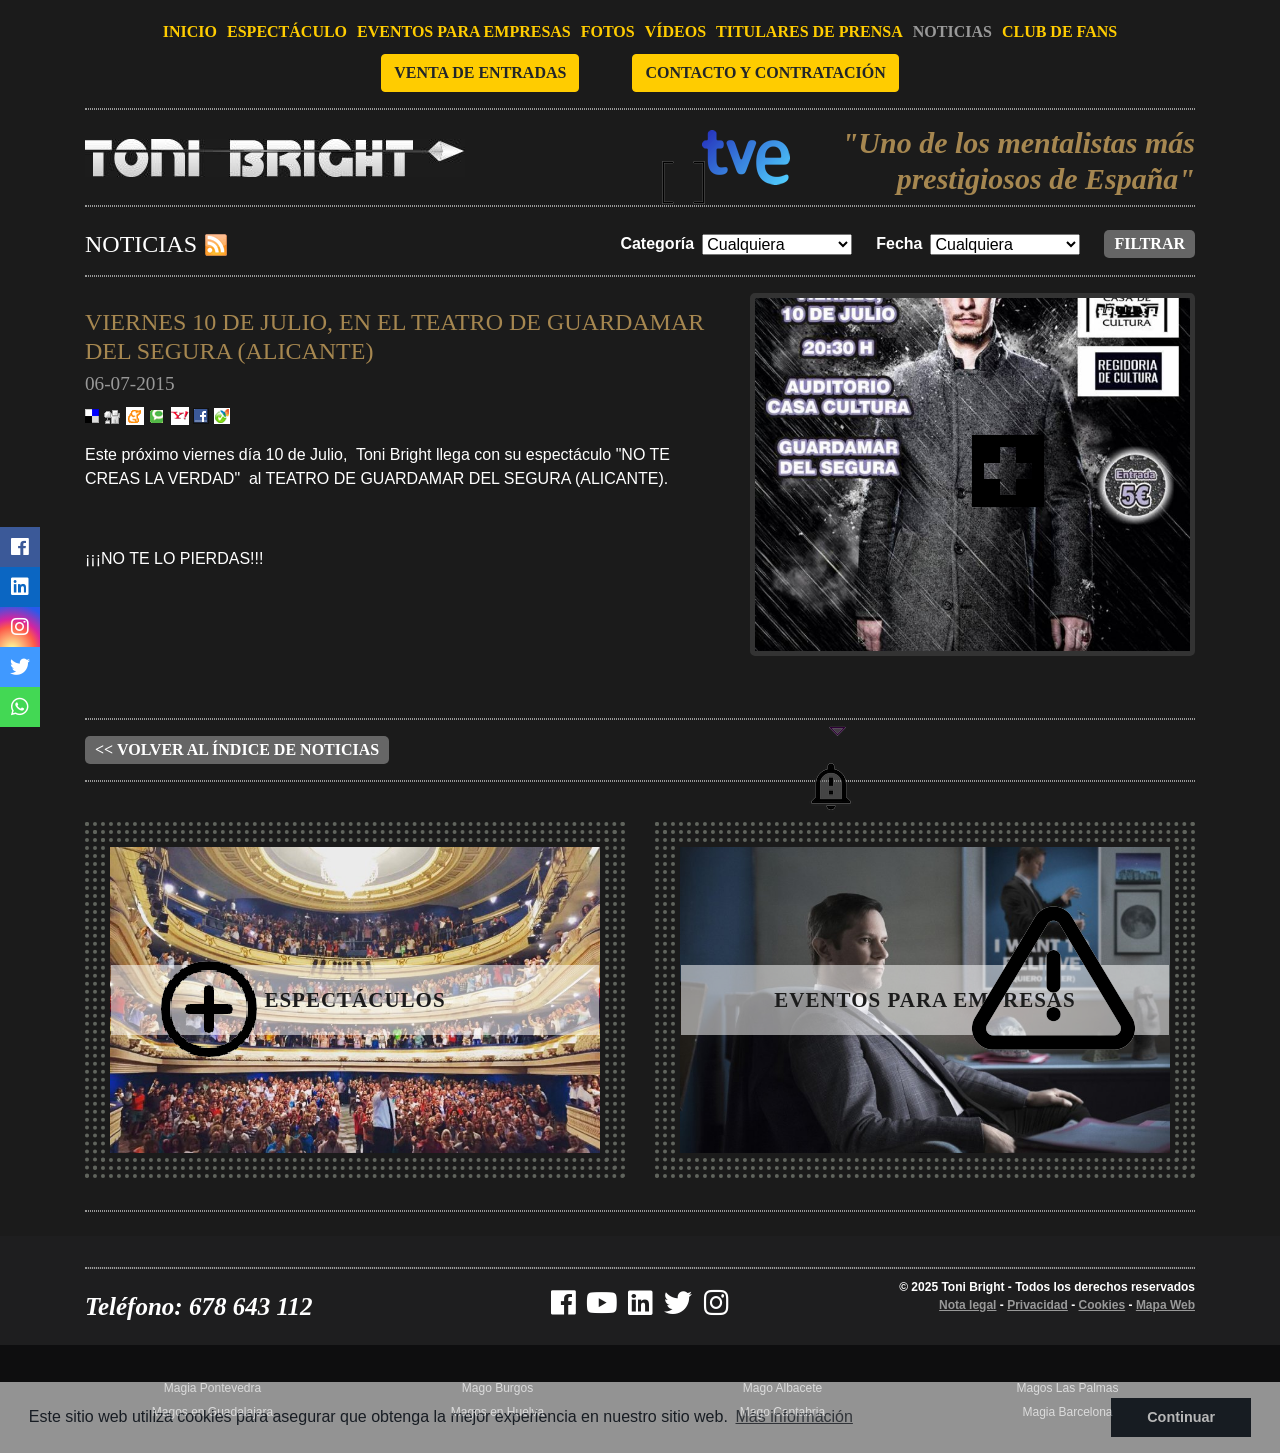 The image size is (1280, 1453). Describe the element at coordinates (837, 730) in the screenshot. I see `expand a dropdown menu` at that location.